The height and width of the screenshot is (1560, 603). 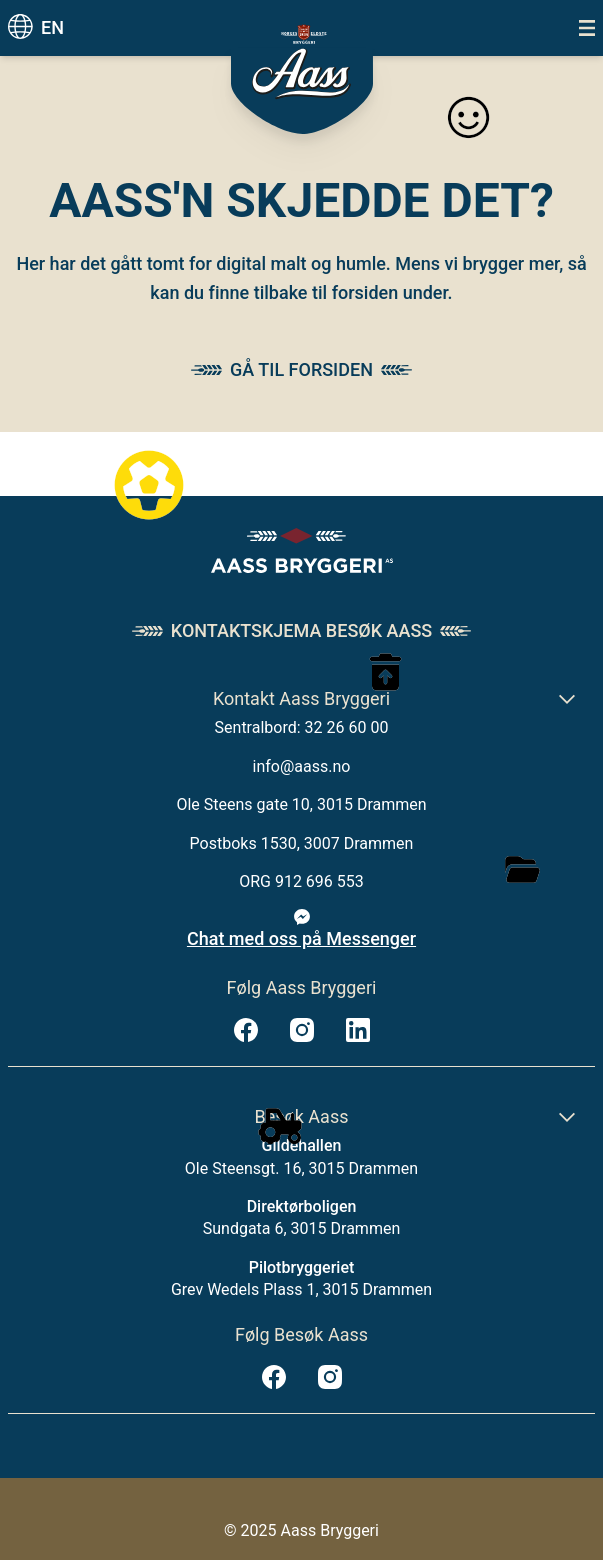 I want to click on access farming or agricultural features, so click(x=280, y=1125).